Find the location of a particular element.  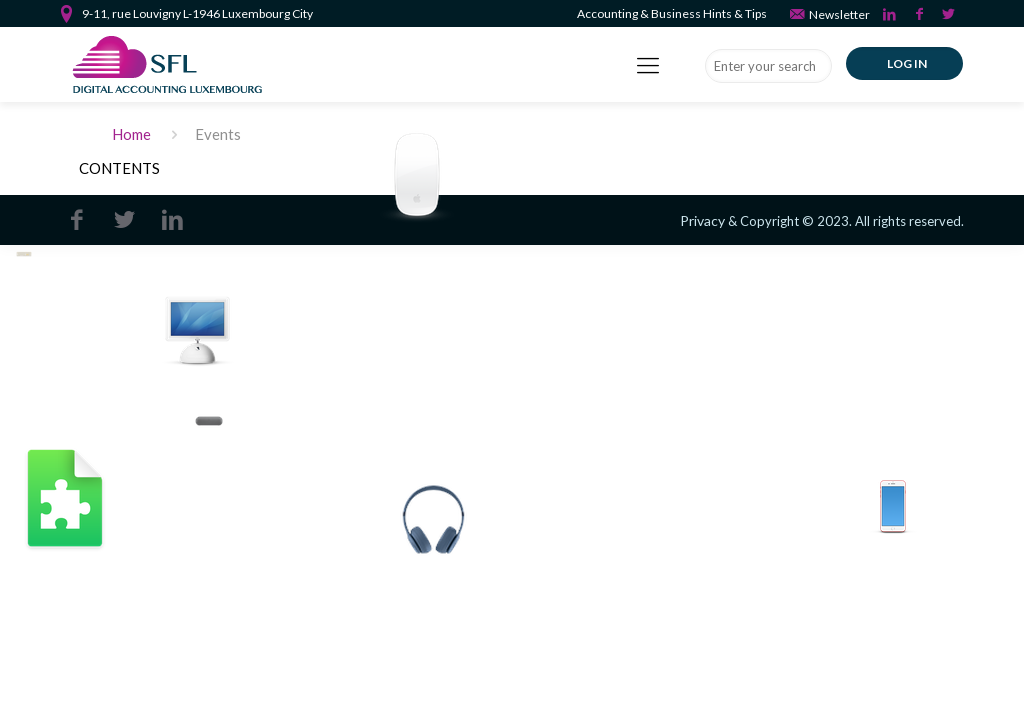

connect bluetooth headphones is located at coordinates (433, 519).